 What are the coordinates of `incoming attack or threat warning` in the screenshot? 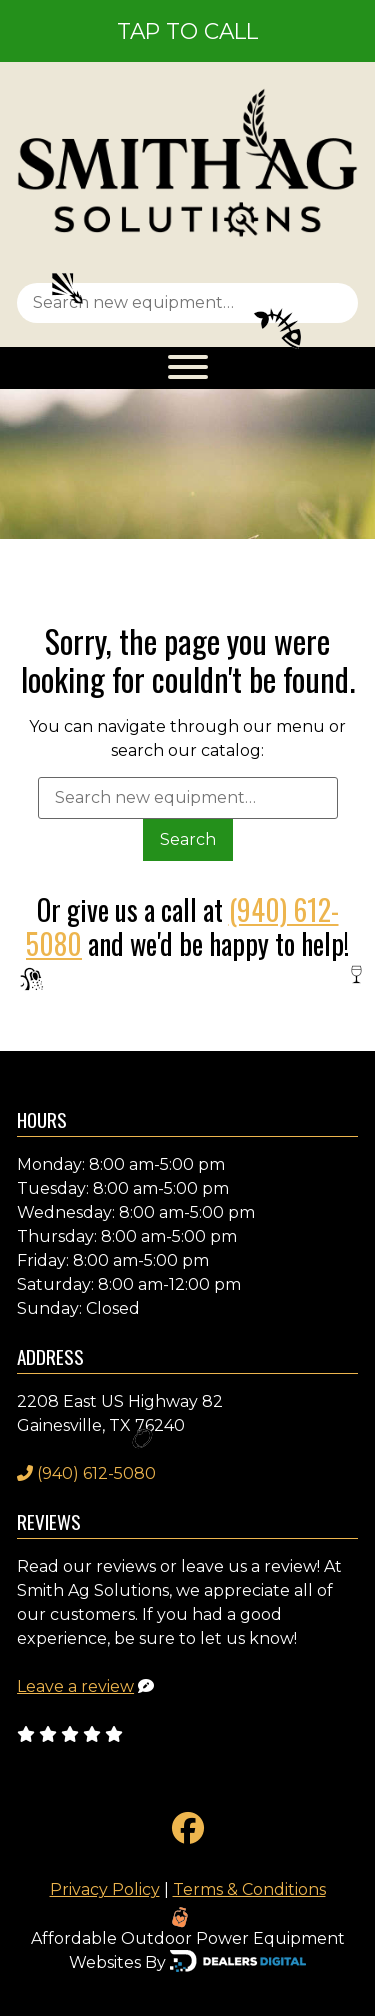 It's located at (67, 288).